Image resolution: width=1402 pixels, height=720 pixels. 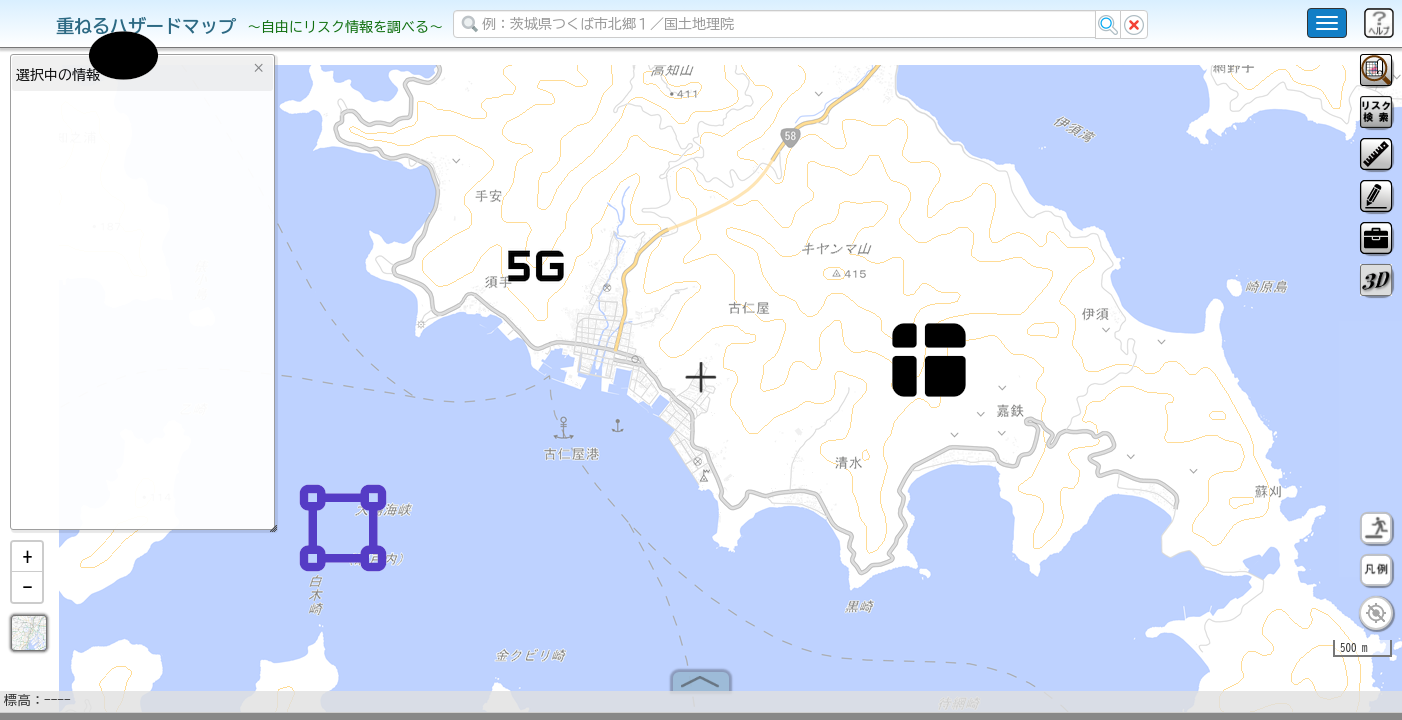 I want to click on access vector editing tools, so click(x=343, y=528).